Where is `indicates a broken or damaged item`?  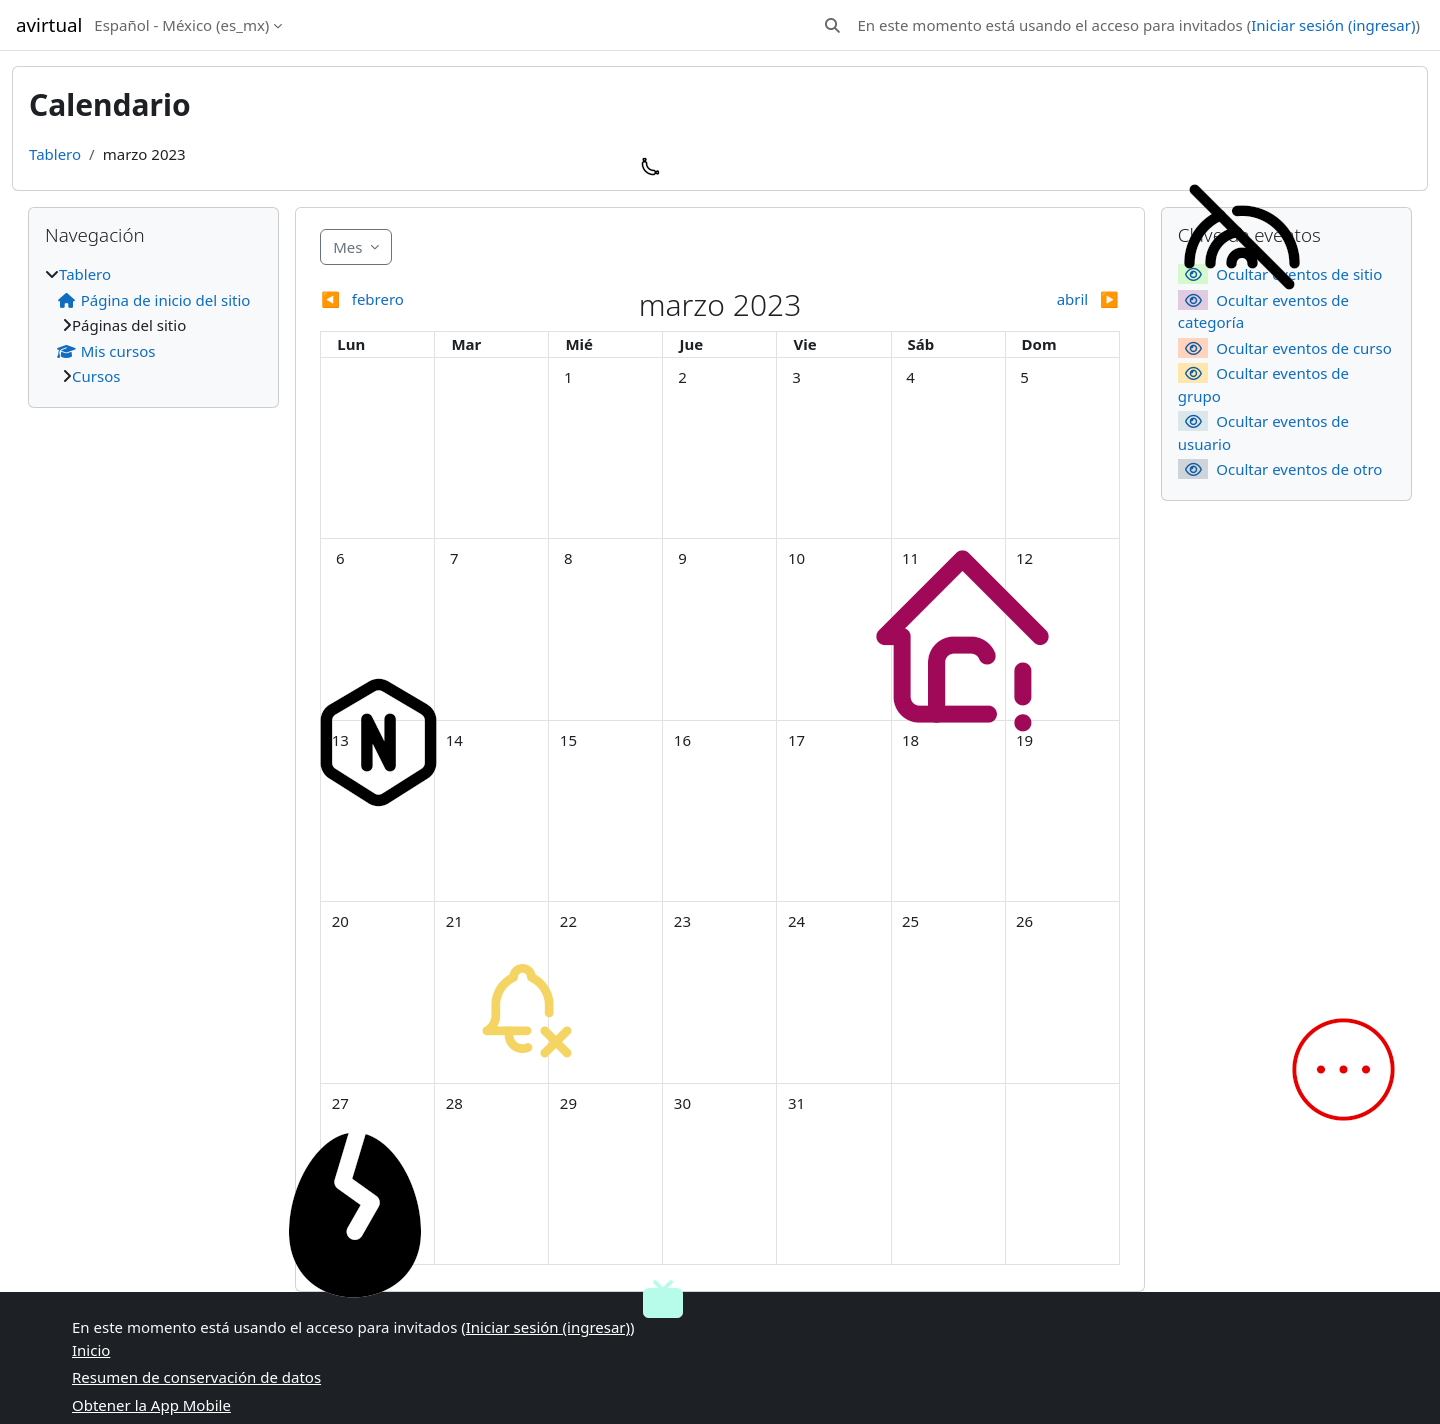
indicates a broken or damaged item is located at coordinates (355, 1215).